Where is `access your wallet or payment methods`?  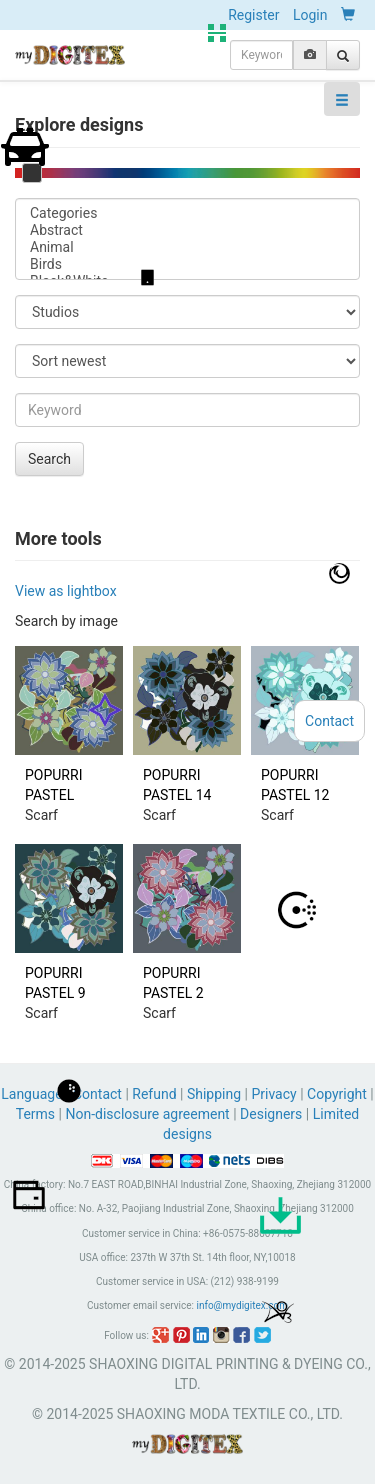 access your wallet or payment methods is located at coordinates (29, 1195).